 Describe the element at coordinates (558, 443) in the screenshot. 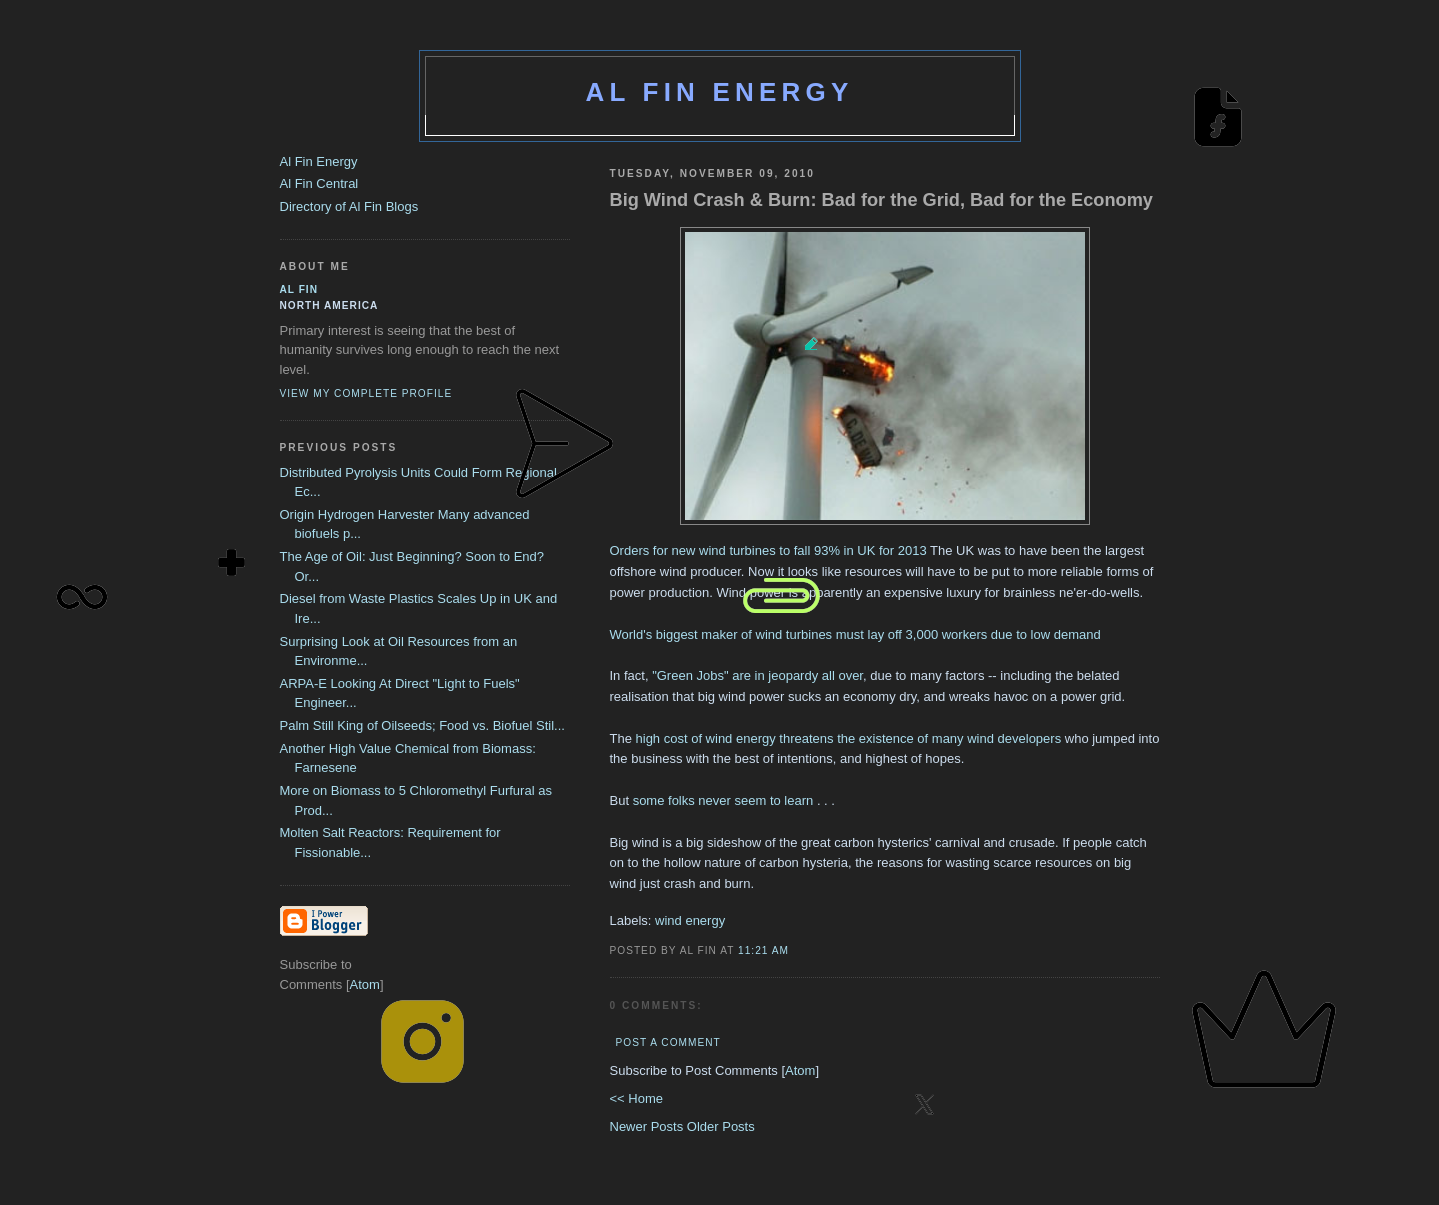

I see `send a message` at that location.